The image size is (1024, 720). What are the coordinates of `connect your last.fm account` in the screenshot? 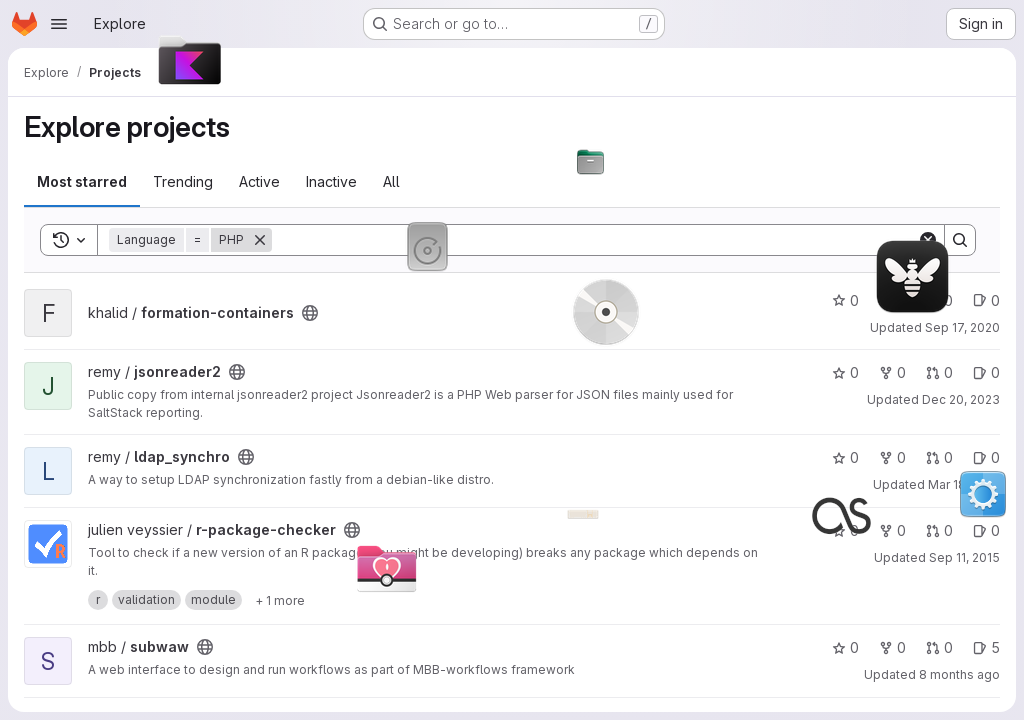 It's located at (841, 511).